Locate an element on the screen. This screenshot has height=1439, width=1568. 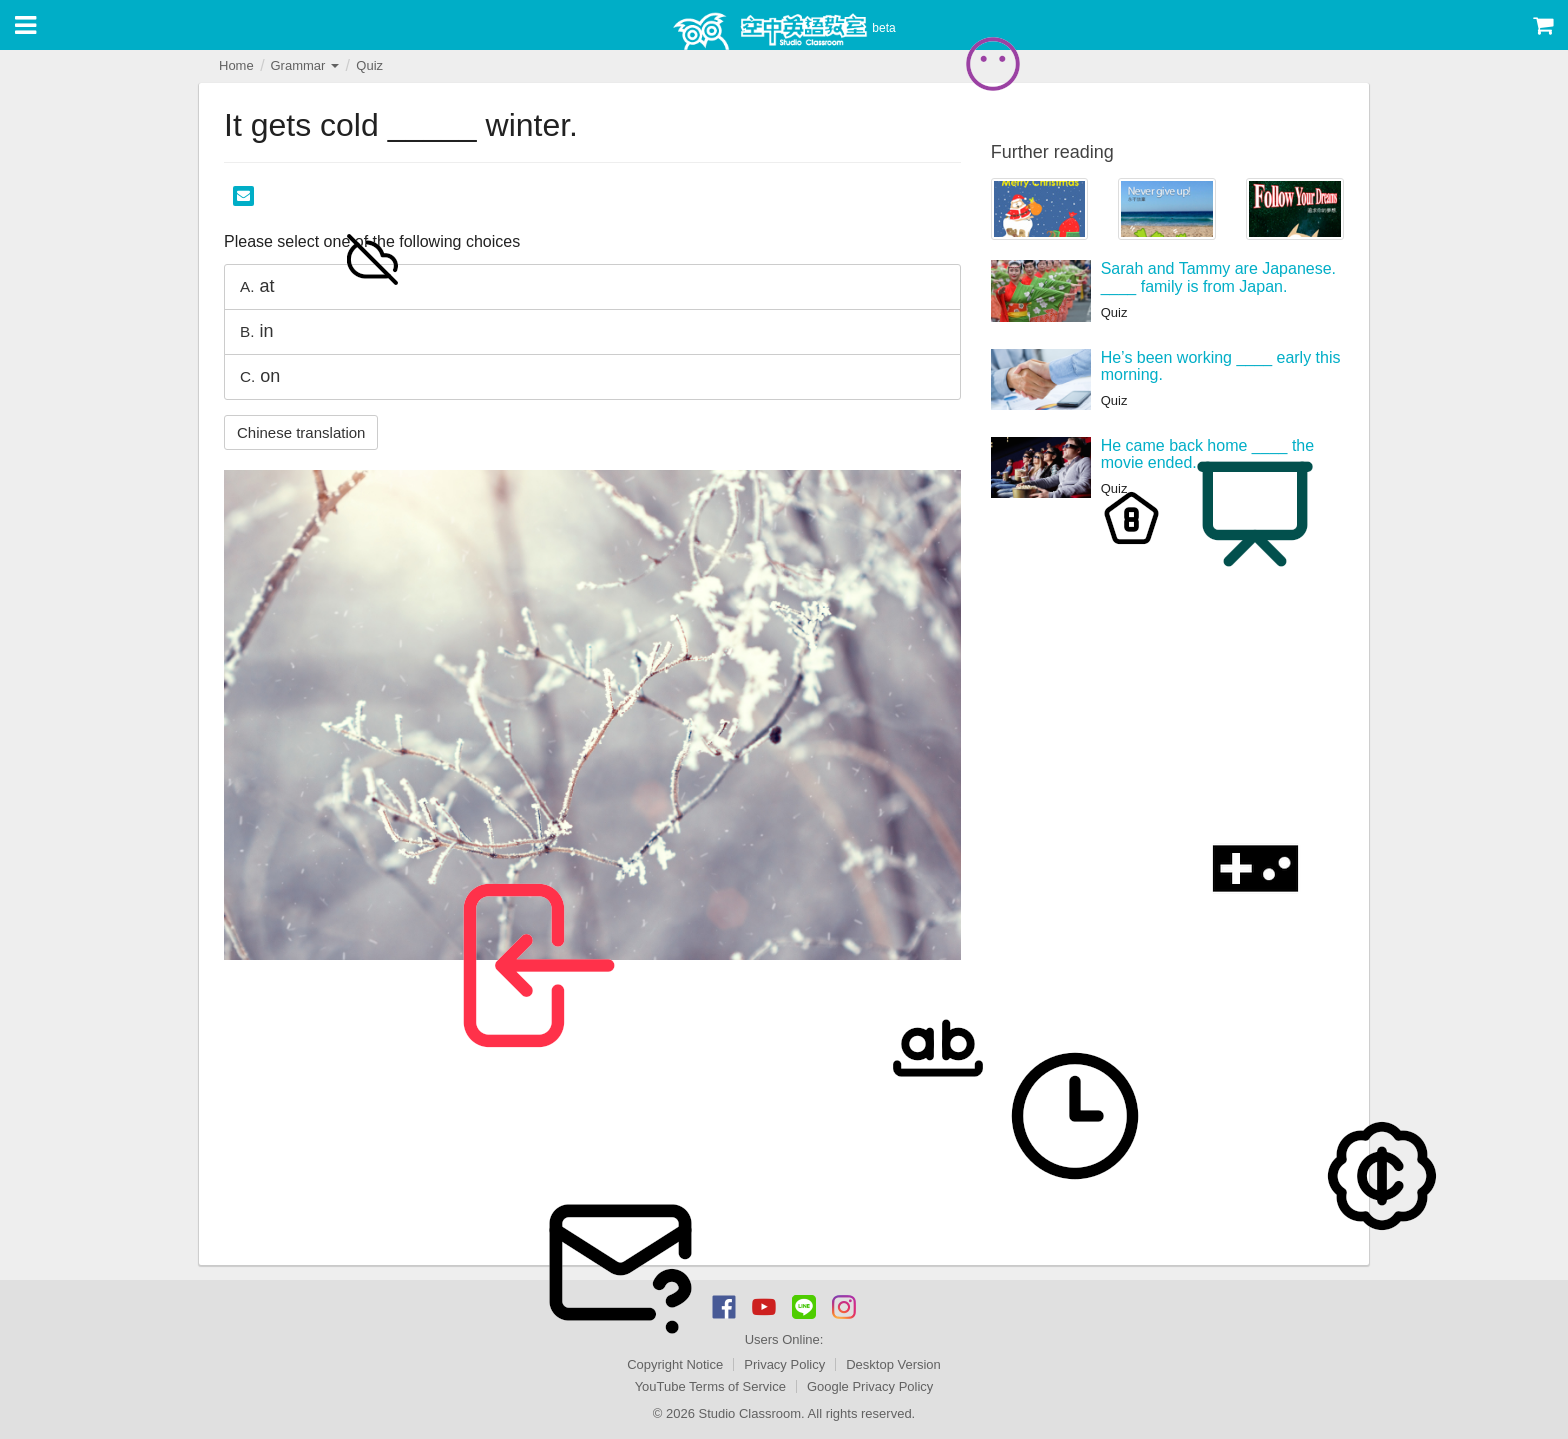
view cent-based pricing or rewards is located at coordinates (1382, 1176).